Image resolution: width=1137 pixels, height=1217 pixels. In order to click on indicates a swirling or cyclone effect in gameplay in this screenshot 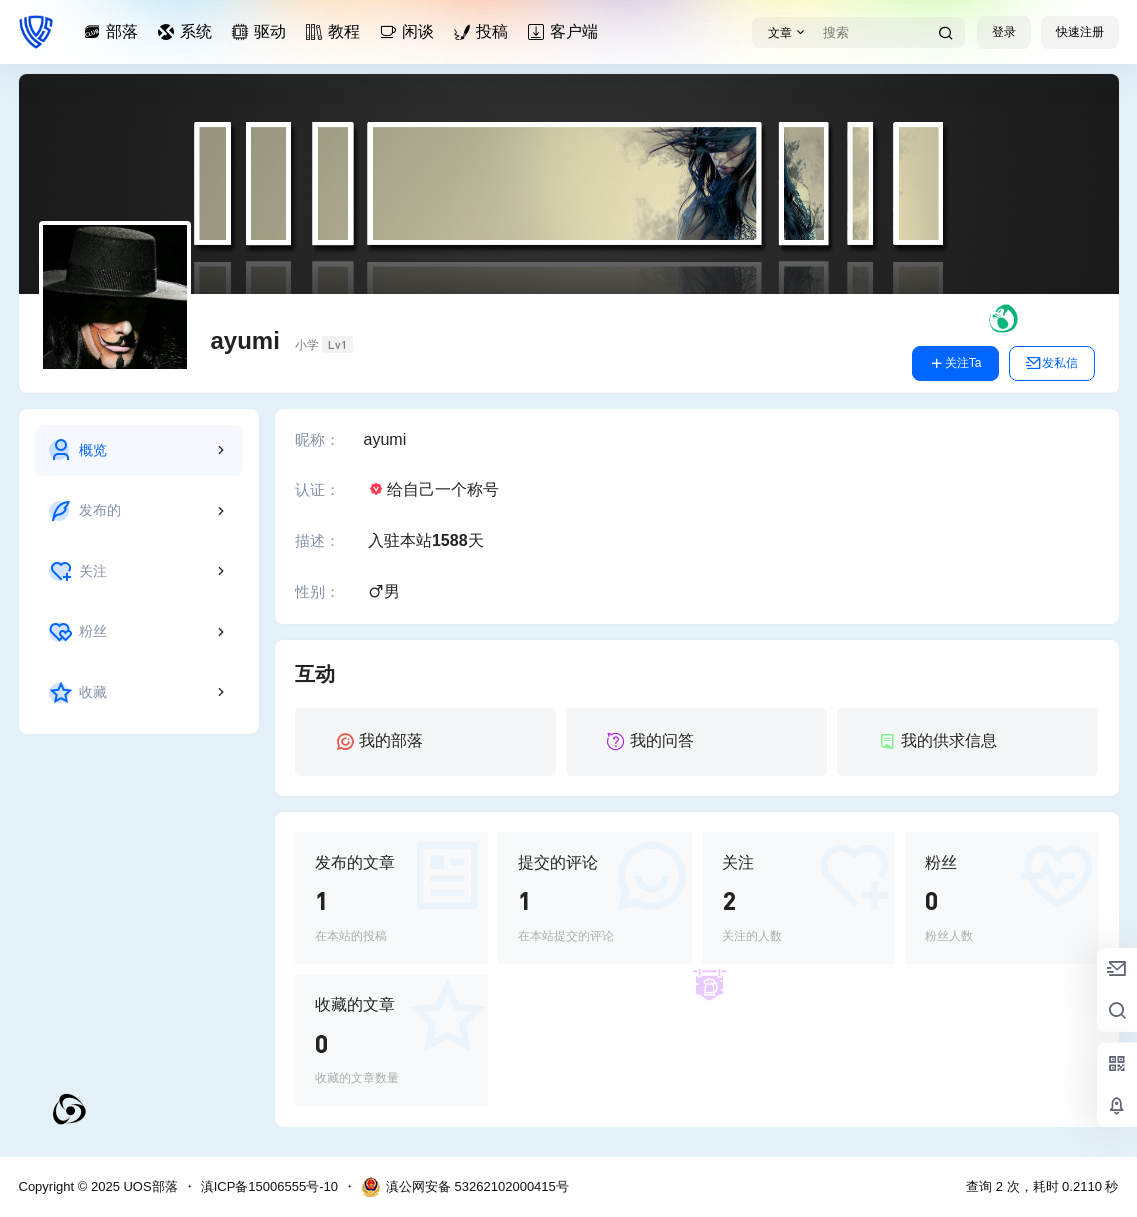, I will do `click(69, 1109)`.